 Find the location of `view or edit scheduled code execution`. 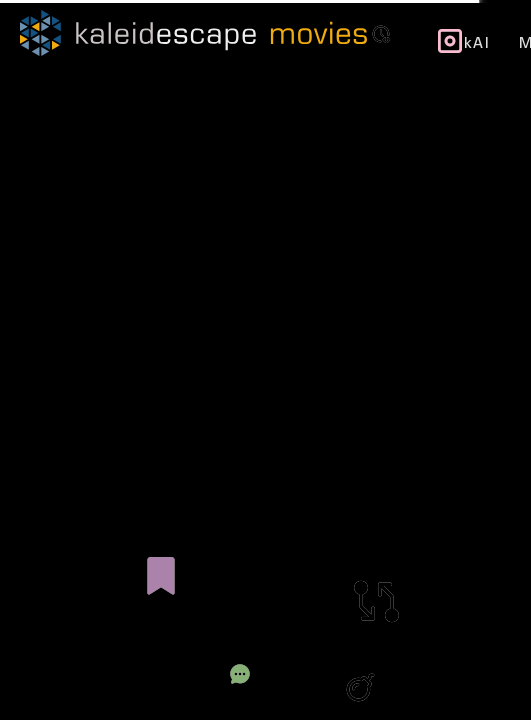

view or edit scheduled code execution is located at coordinates (381, 34).